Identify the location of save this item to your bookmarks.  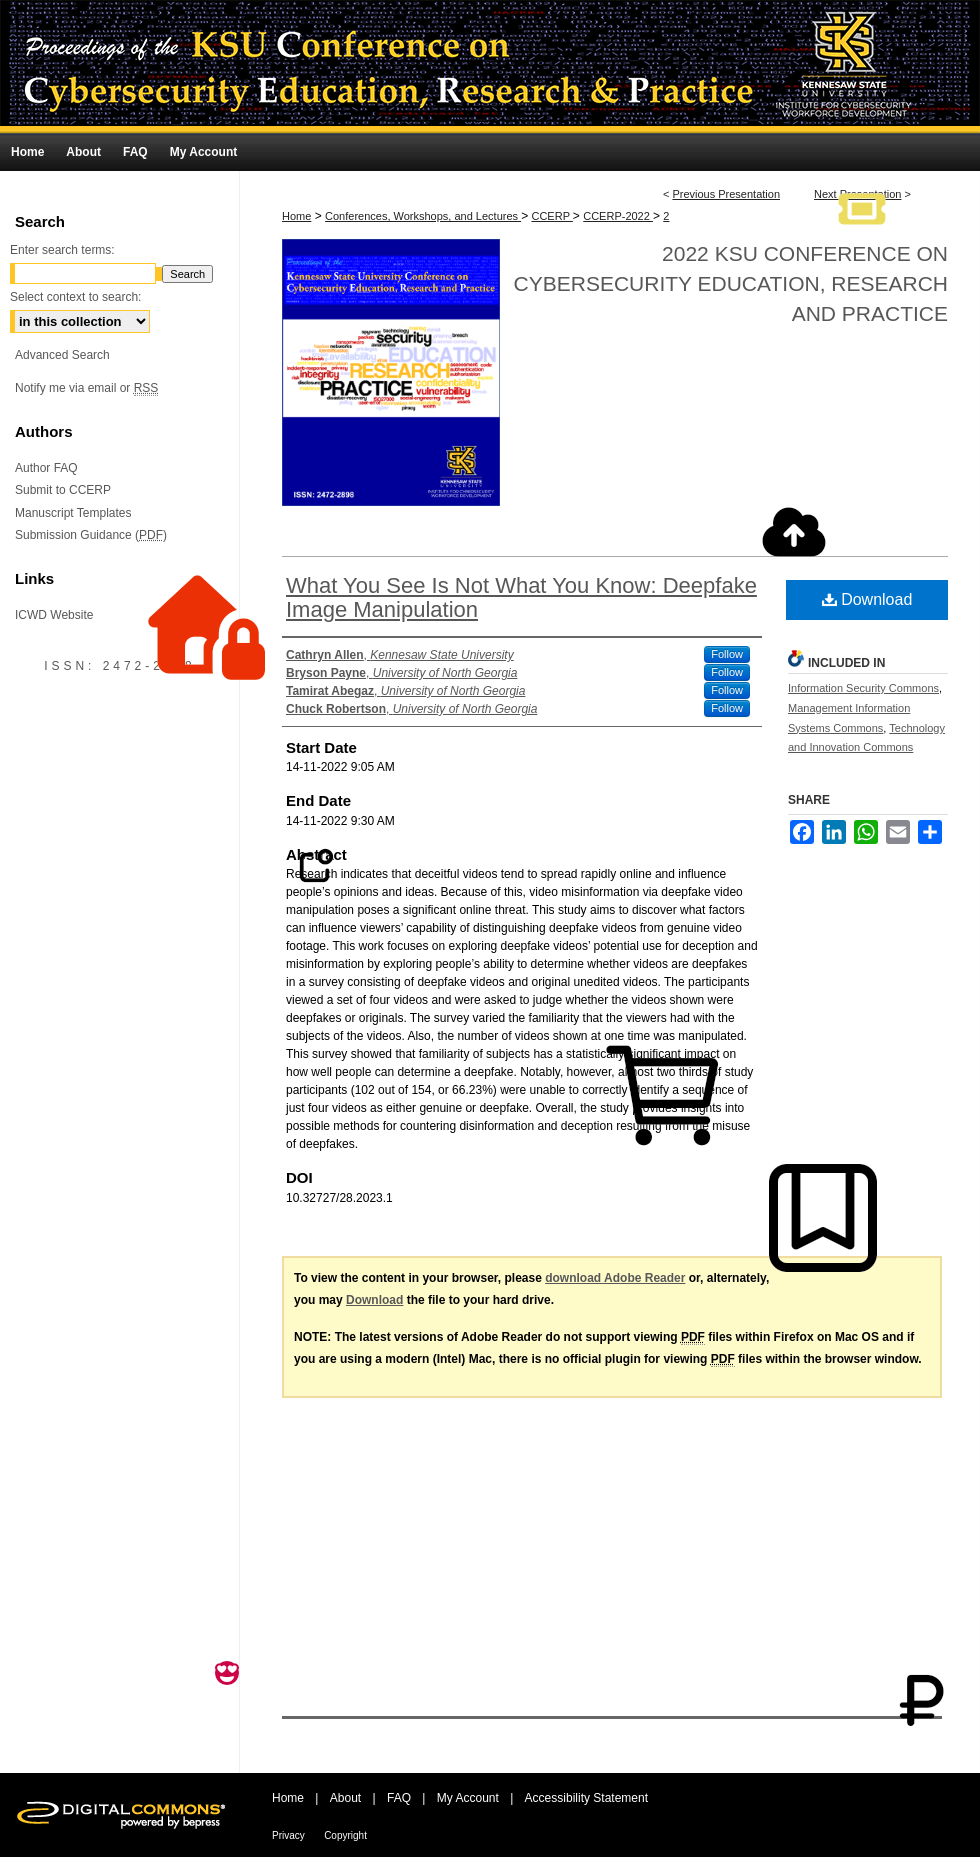
(823, 1218).